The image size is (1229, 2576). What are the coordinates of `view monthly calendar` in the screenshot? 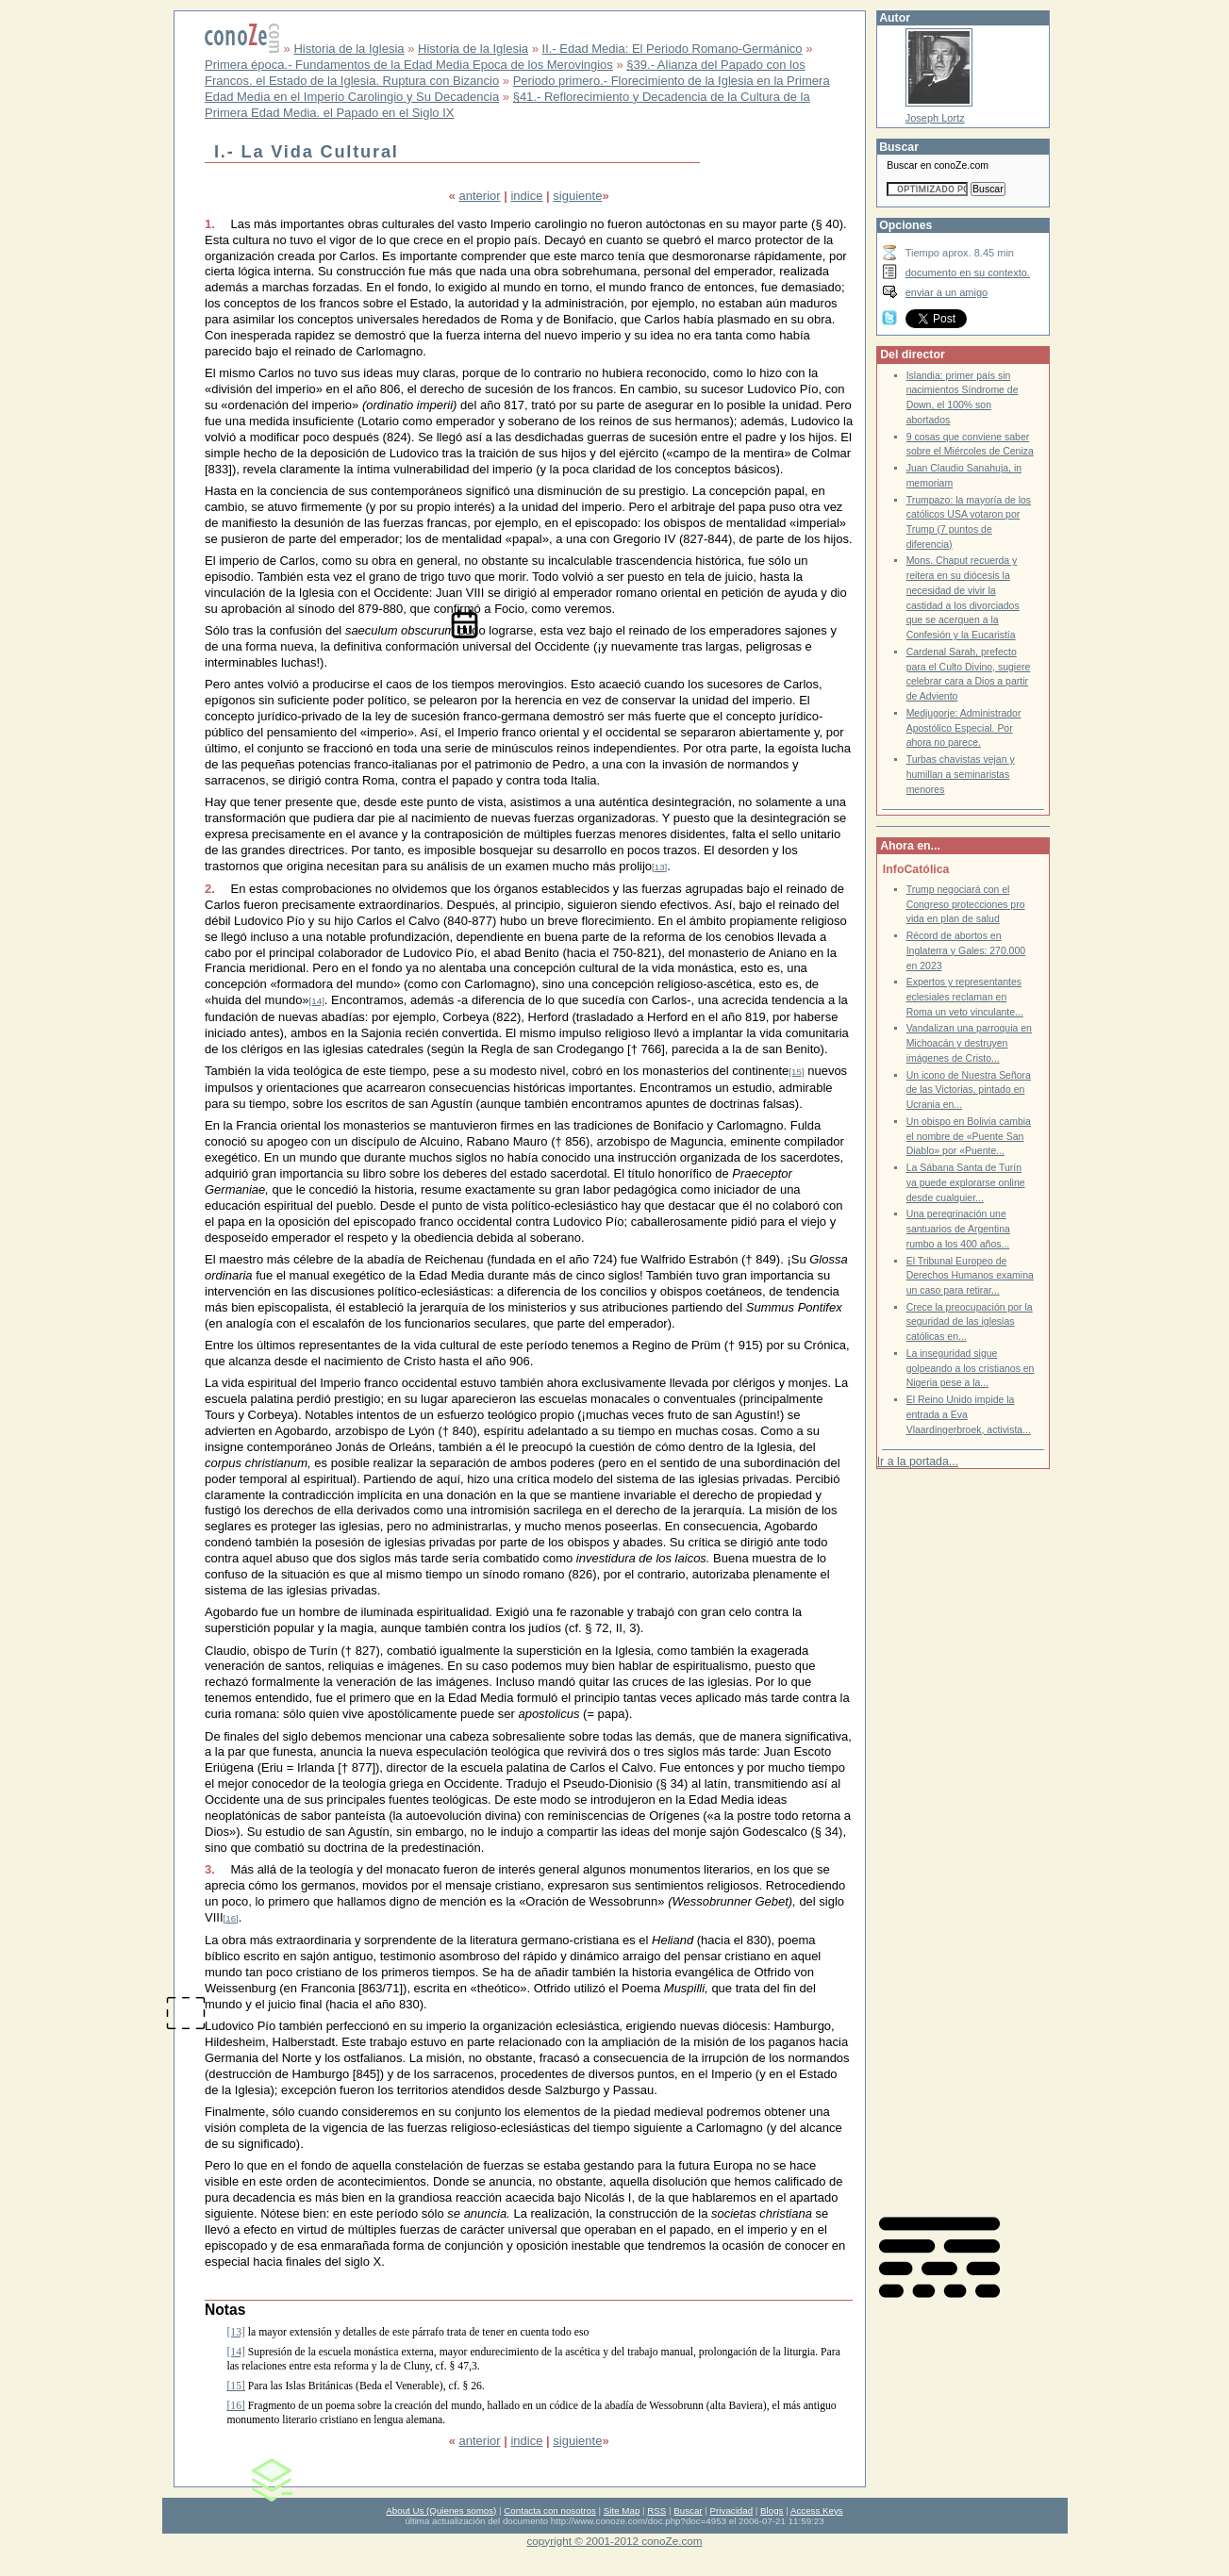 It's located at (464, 623).